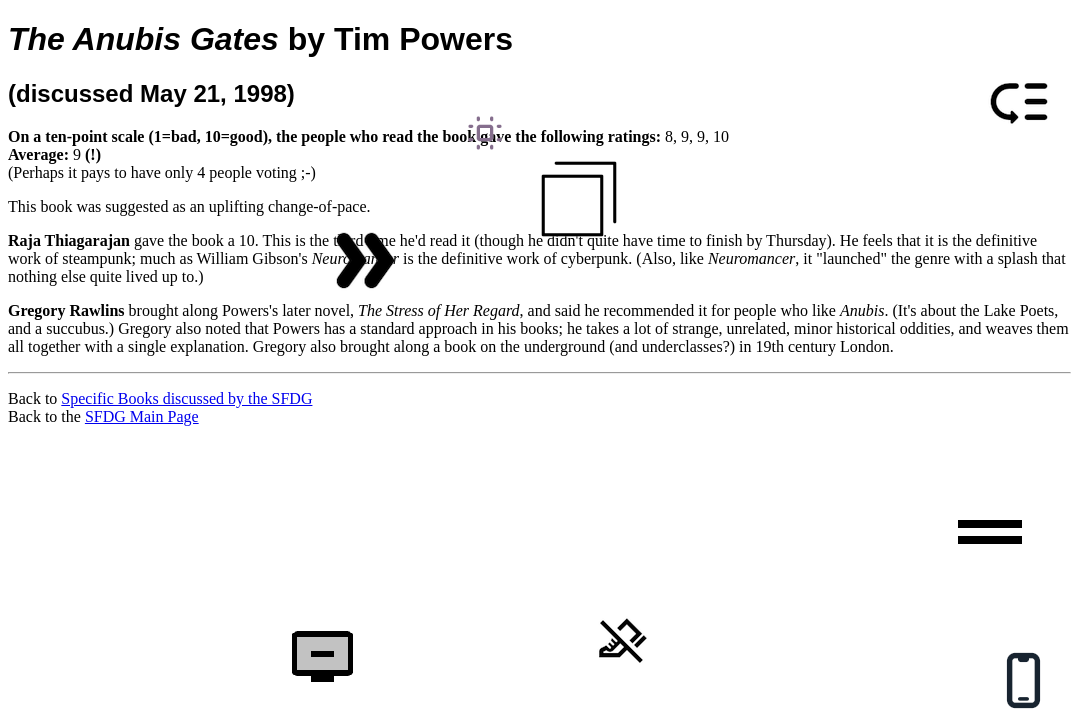  Describe the element at coordinates (322, 656) in the screenshot. I see `remove a video from your watch queue` at that location.